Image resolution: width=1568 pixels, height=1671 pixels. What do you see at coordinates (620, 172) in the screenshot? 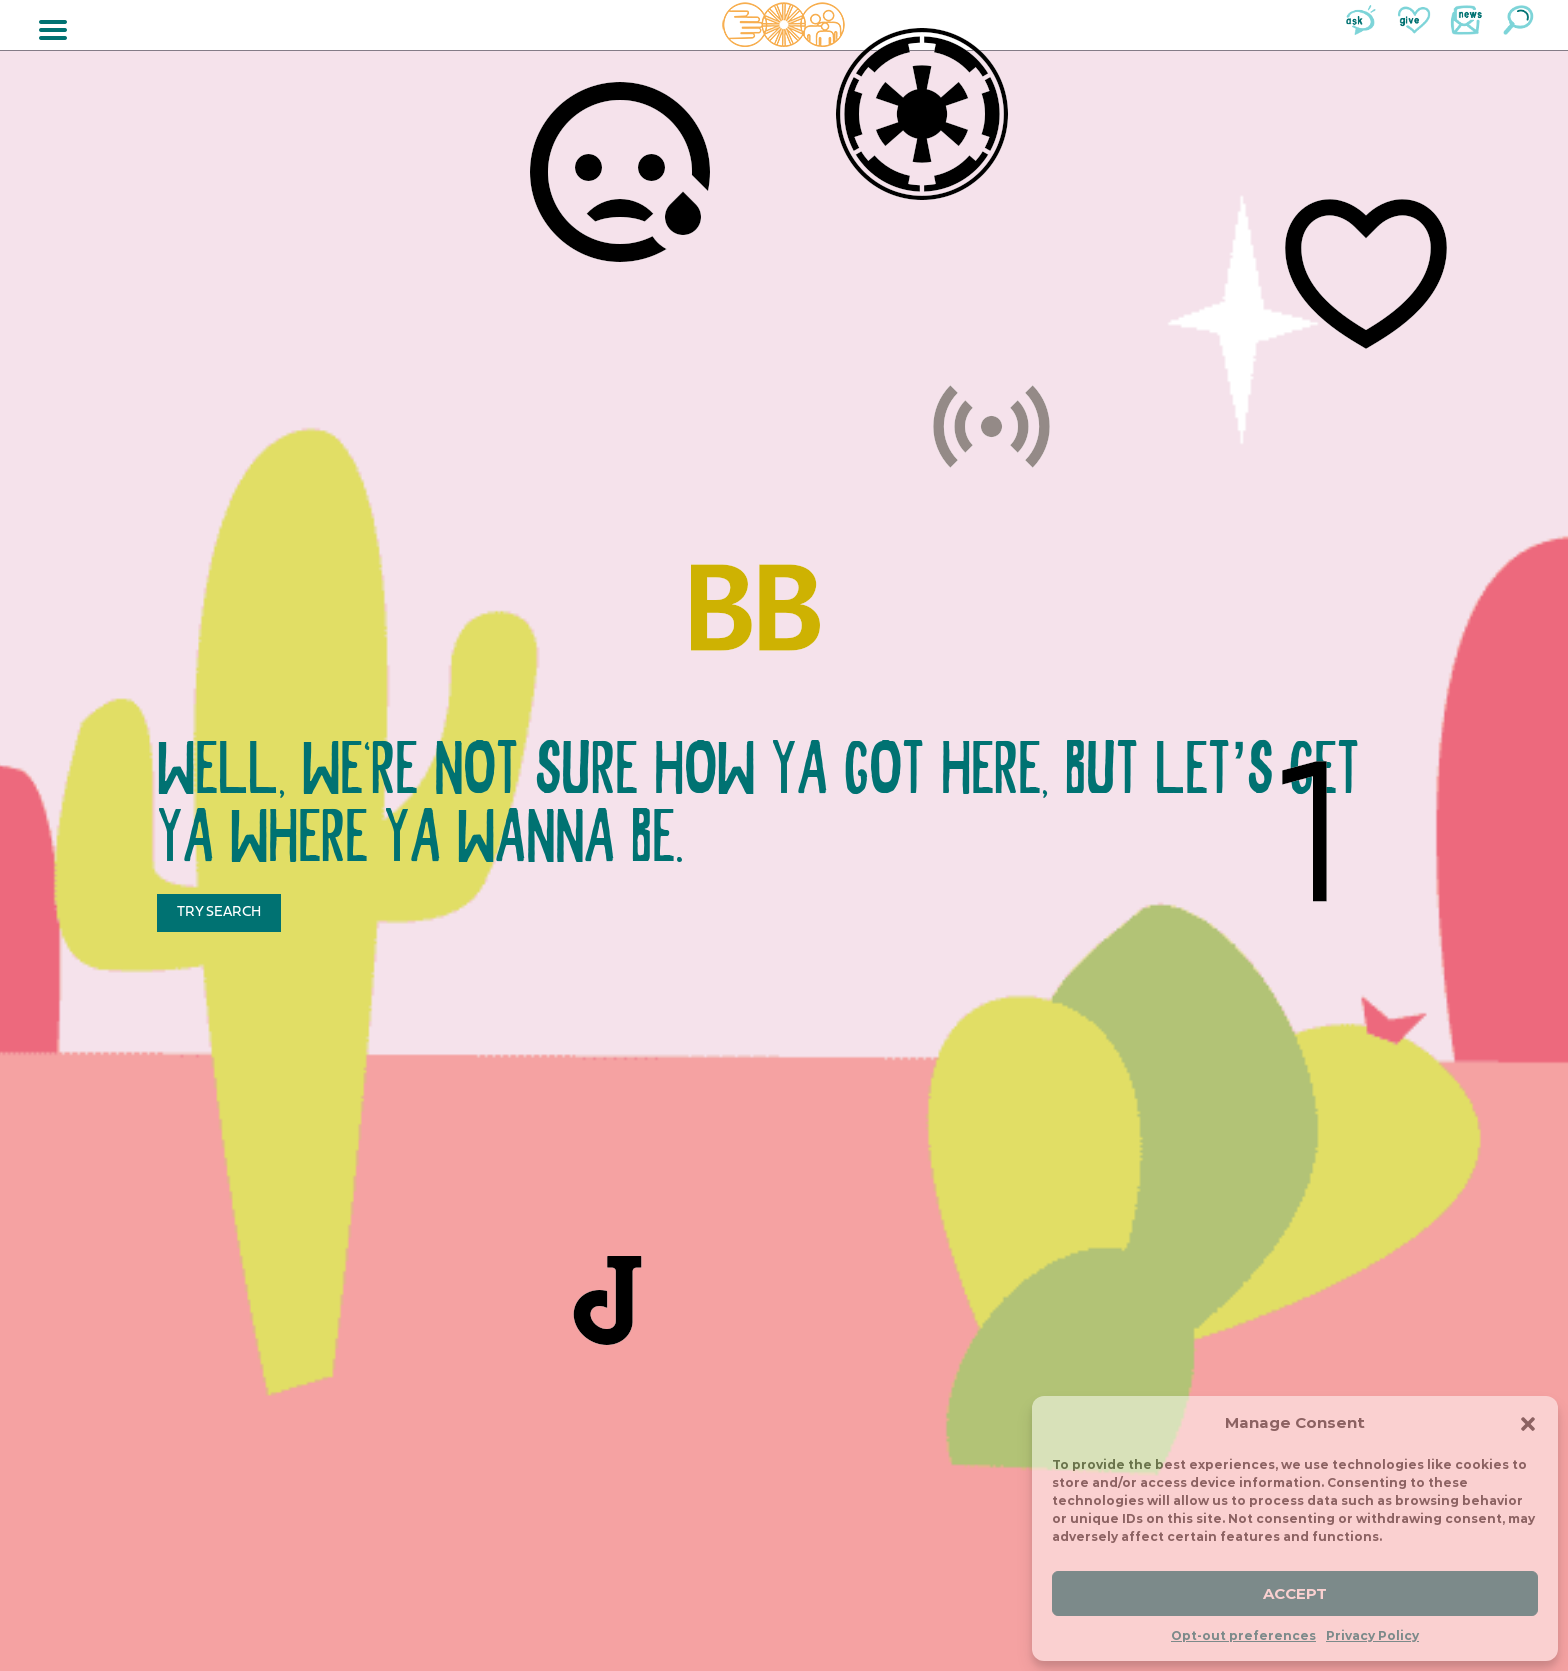
I see `indicate a sad or negative reaction` at bounding box center [620, 172].